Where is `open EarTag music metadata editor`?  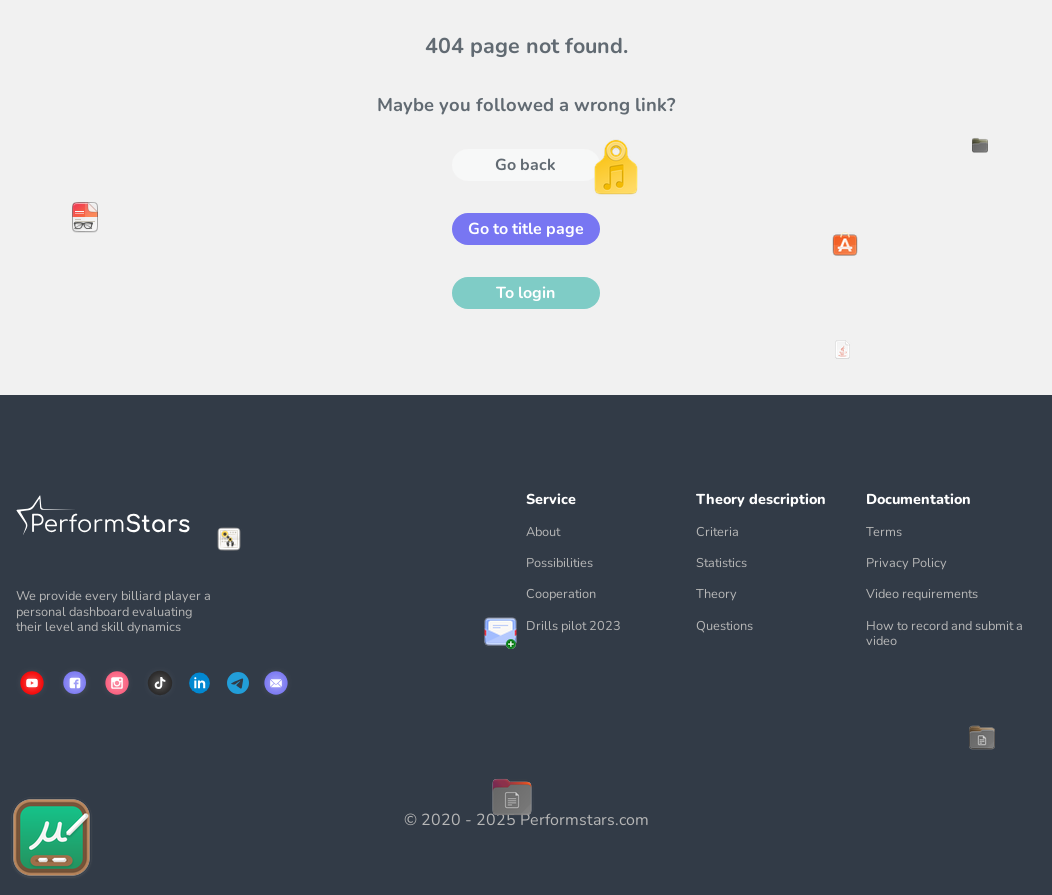
open EarTag music metadata editor is located at coordinates (616, 167).